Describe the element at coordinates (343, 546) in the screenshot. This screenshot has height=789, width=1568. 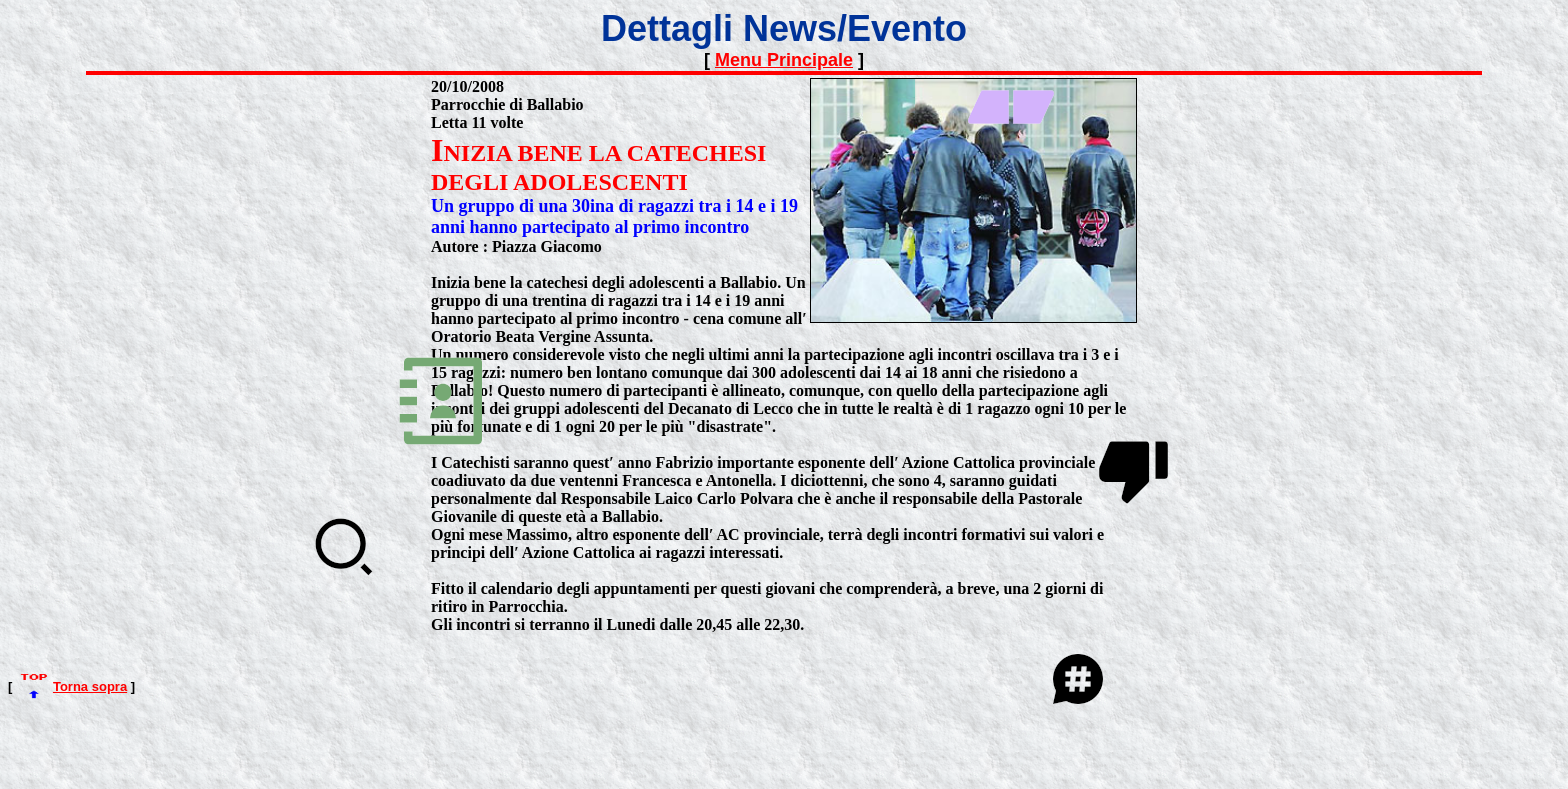
I see `search for content or items` at that location.